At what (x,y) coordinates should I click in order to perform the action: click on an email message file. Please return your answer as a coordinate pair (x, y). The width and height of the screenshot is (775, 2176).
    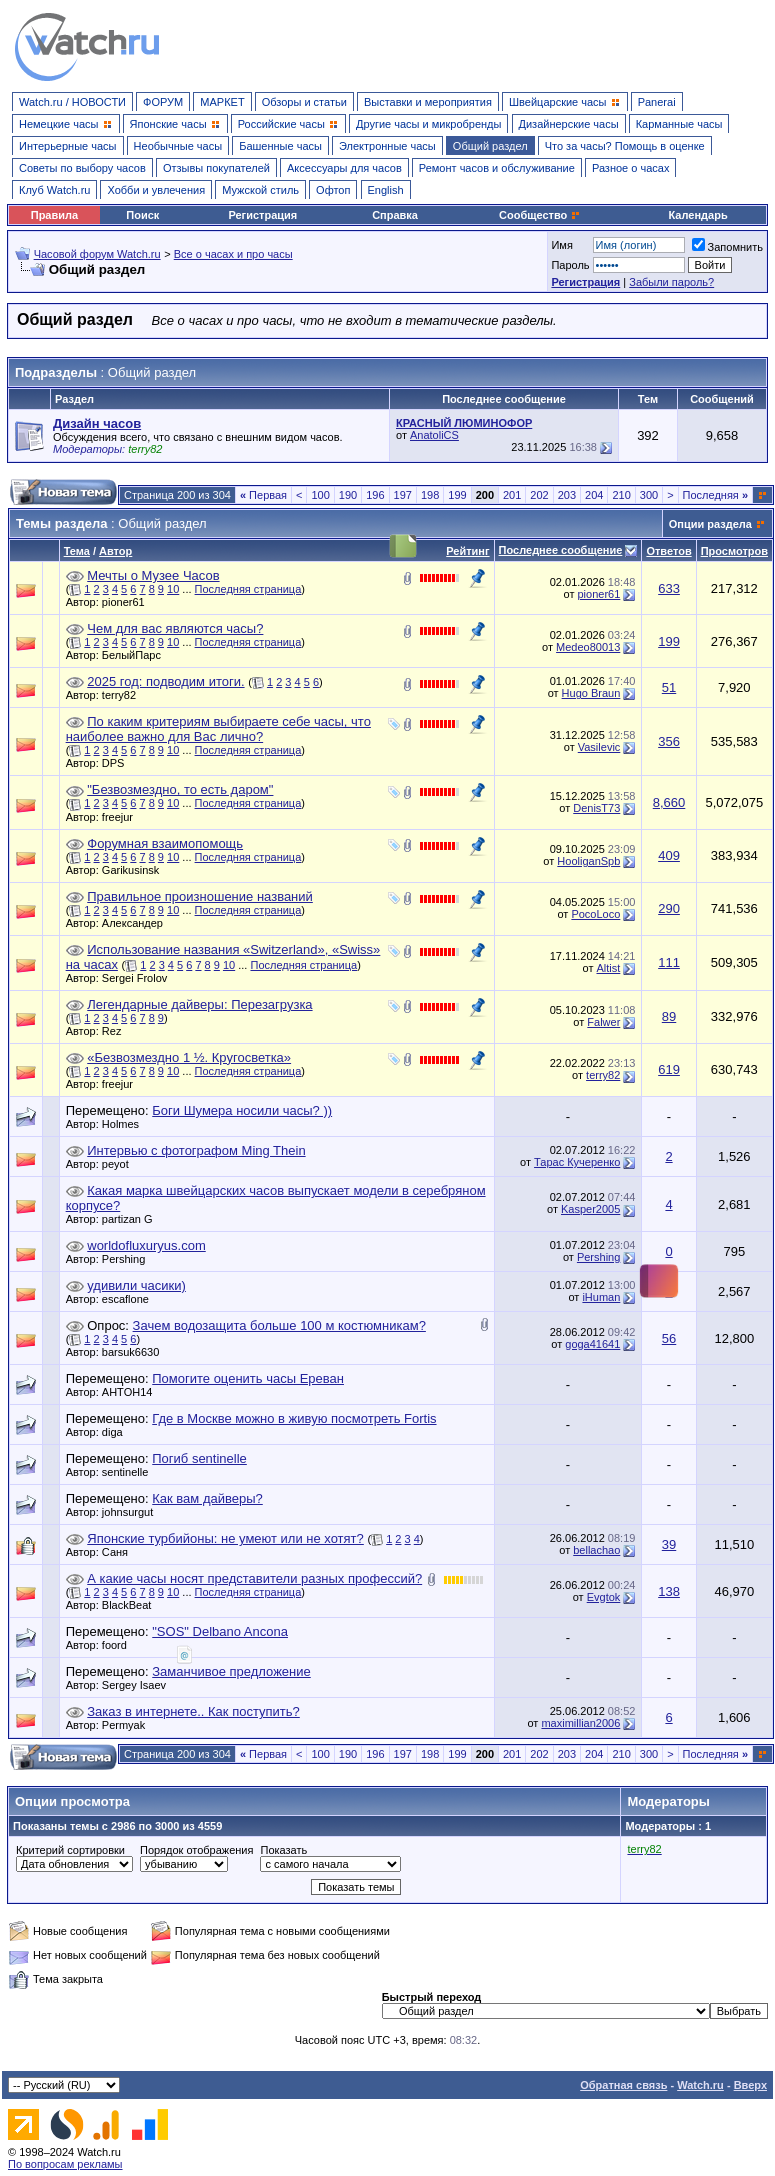
    Looking at the image, I should click on (184, 1654).